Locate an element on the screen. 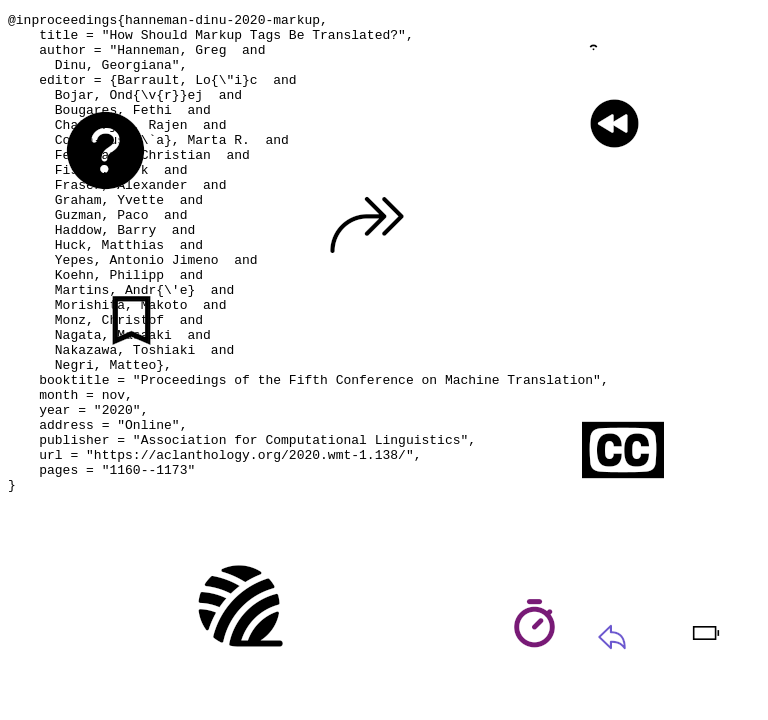 This screenshot has height=720, width=768. access help or support information is located at coordinates (105, 150).